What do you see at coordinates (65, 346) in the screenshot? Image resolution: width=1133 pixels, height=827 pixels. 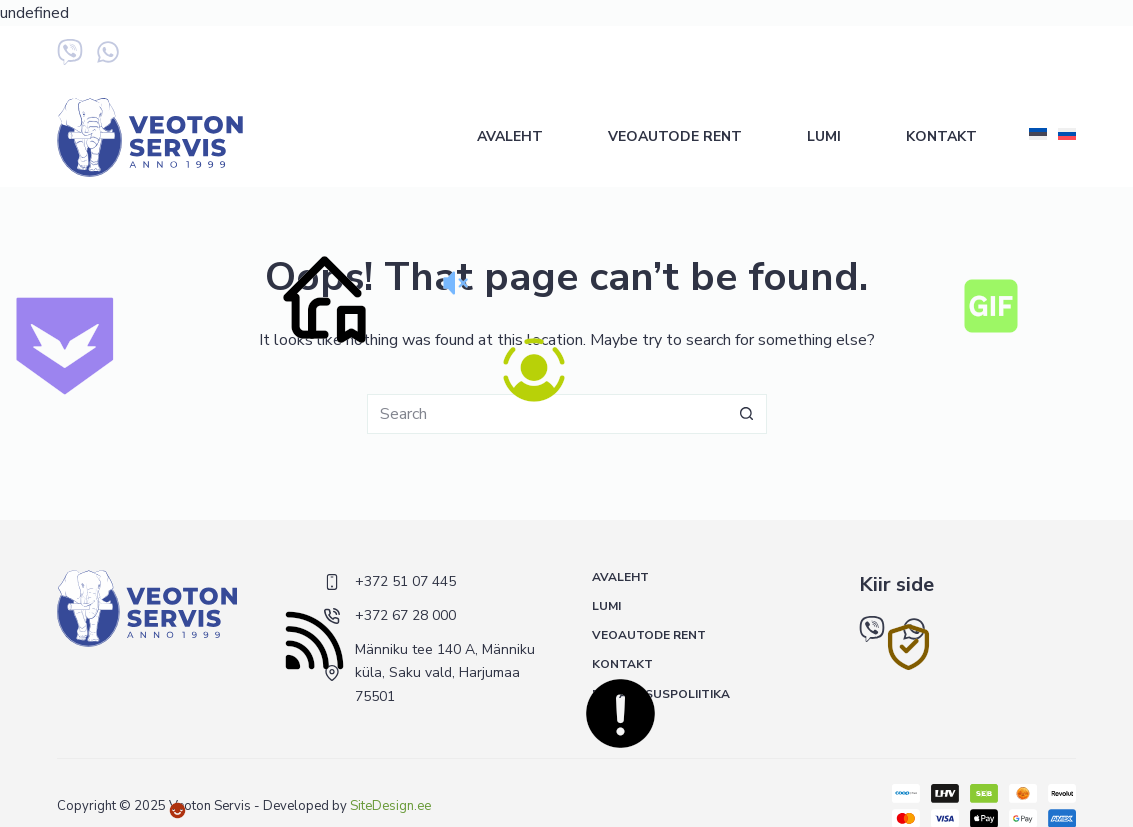 I see `indicates membership in Discord's HypeSquad House of Bravery` at bounding box center [65, 346].